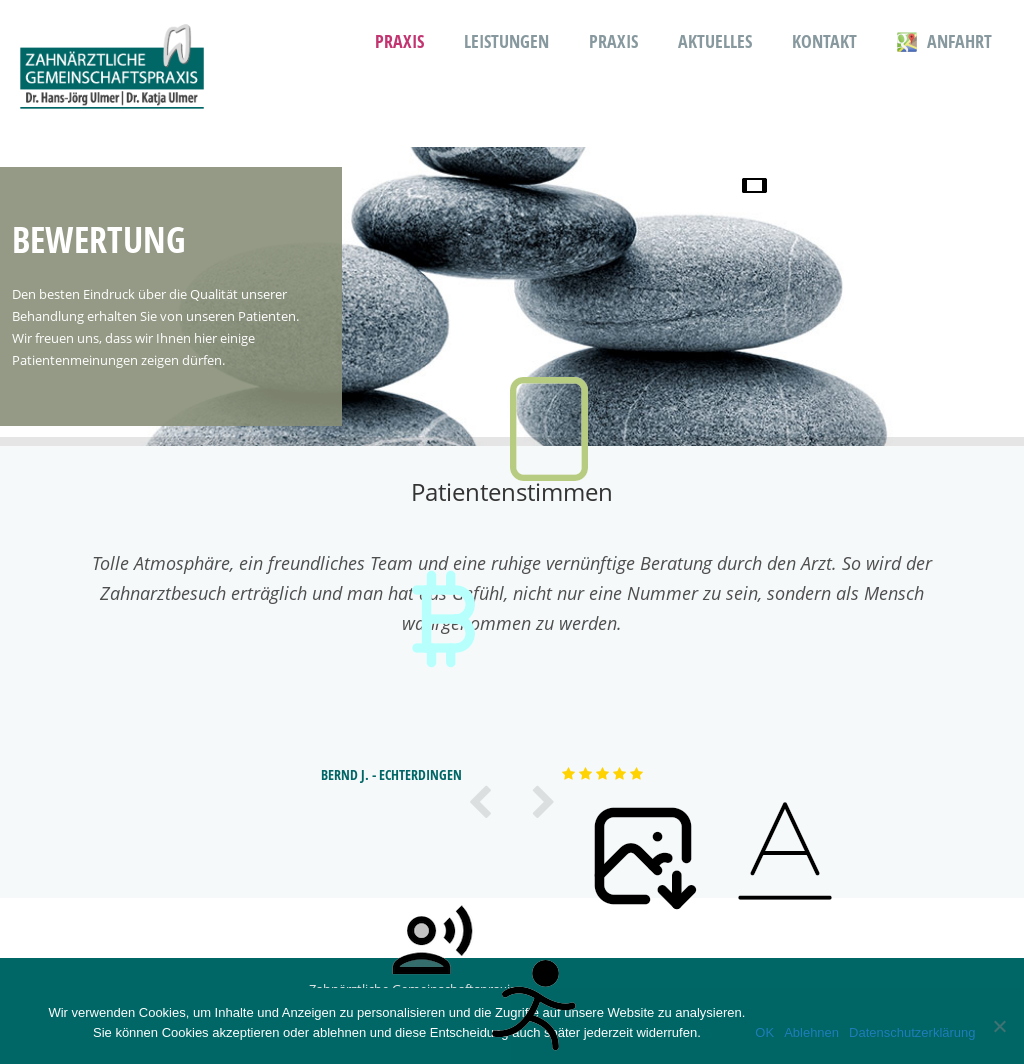 The image size is (1024, 1064). I want to click on download image to device, so click(643, 856).